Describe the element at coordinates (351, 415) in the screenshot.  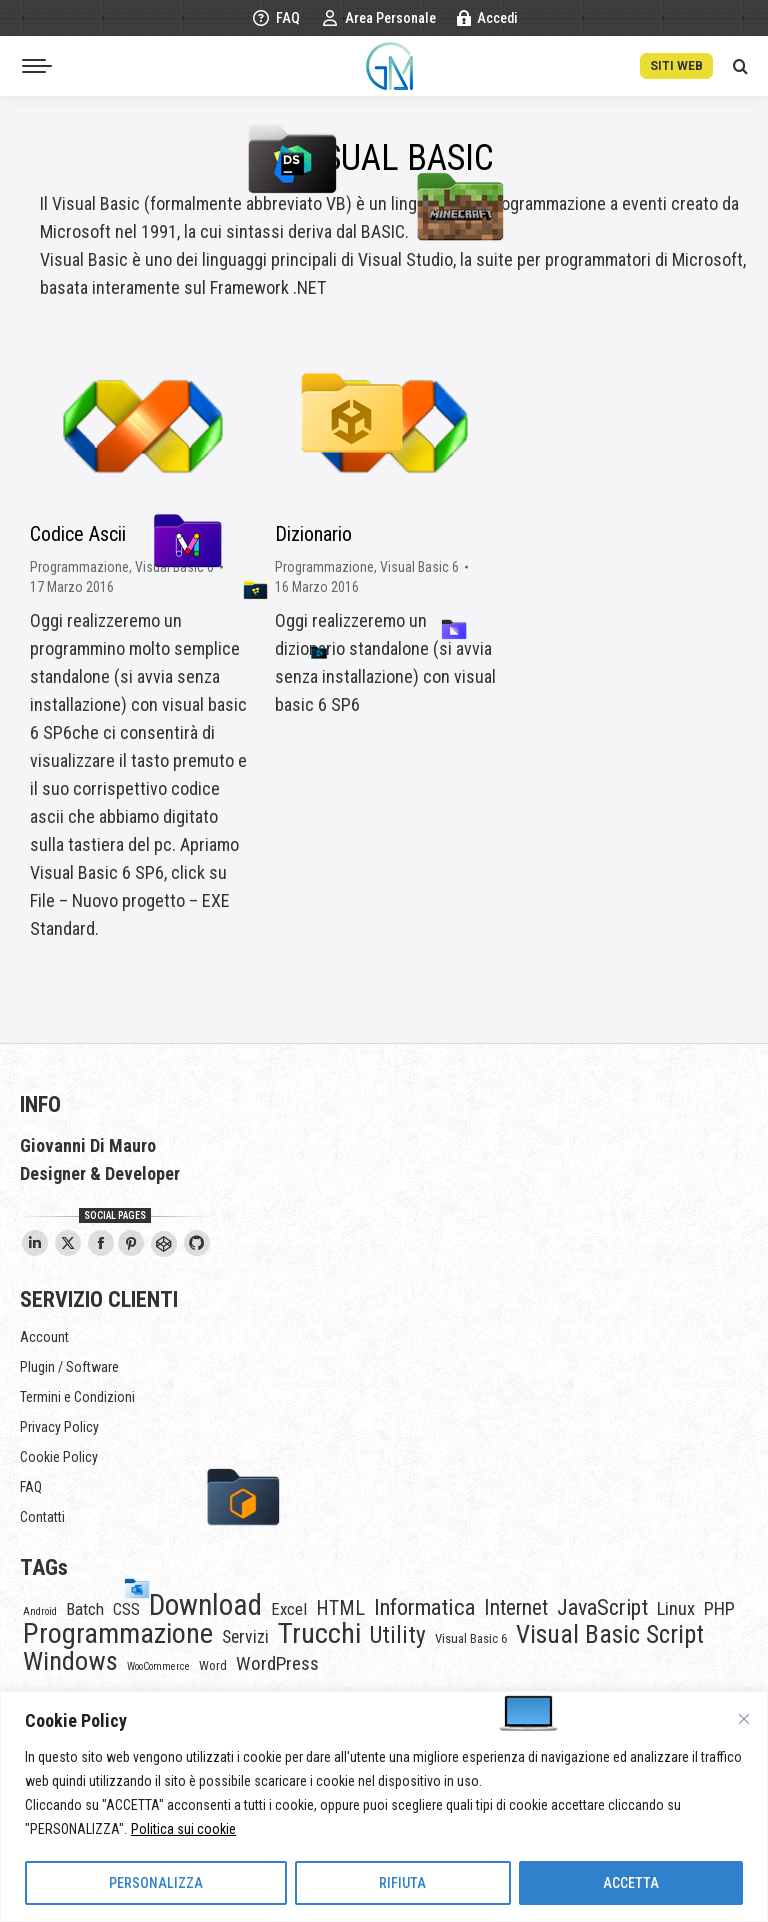
I see `open unity project files folder` at that location.